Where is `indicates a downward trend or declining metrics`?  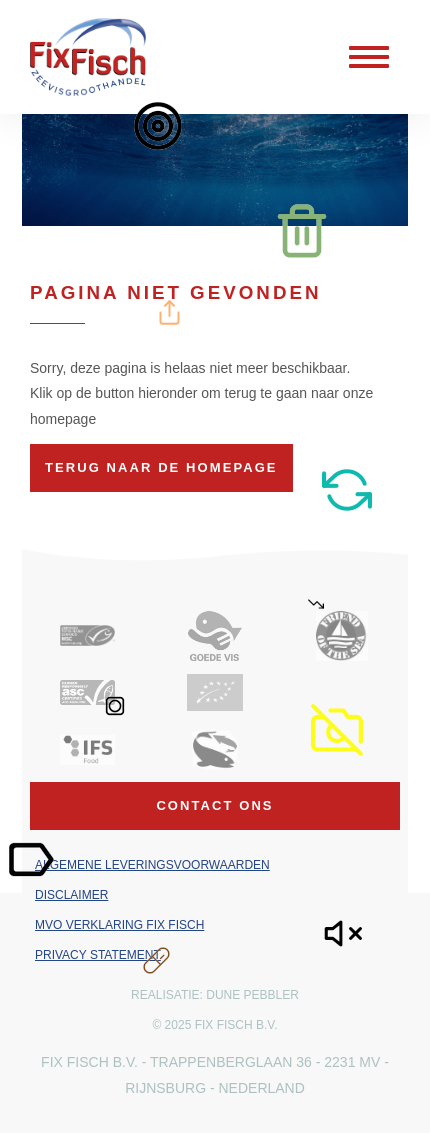 indicates a downward trend or declining metrics is located at coordinates (316, 604).